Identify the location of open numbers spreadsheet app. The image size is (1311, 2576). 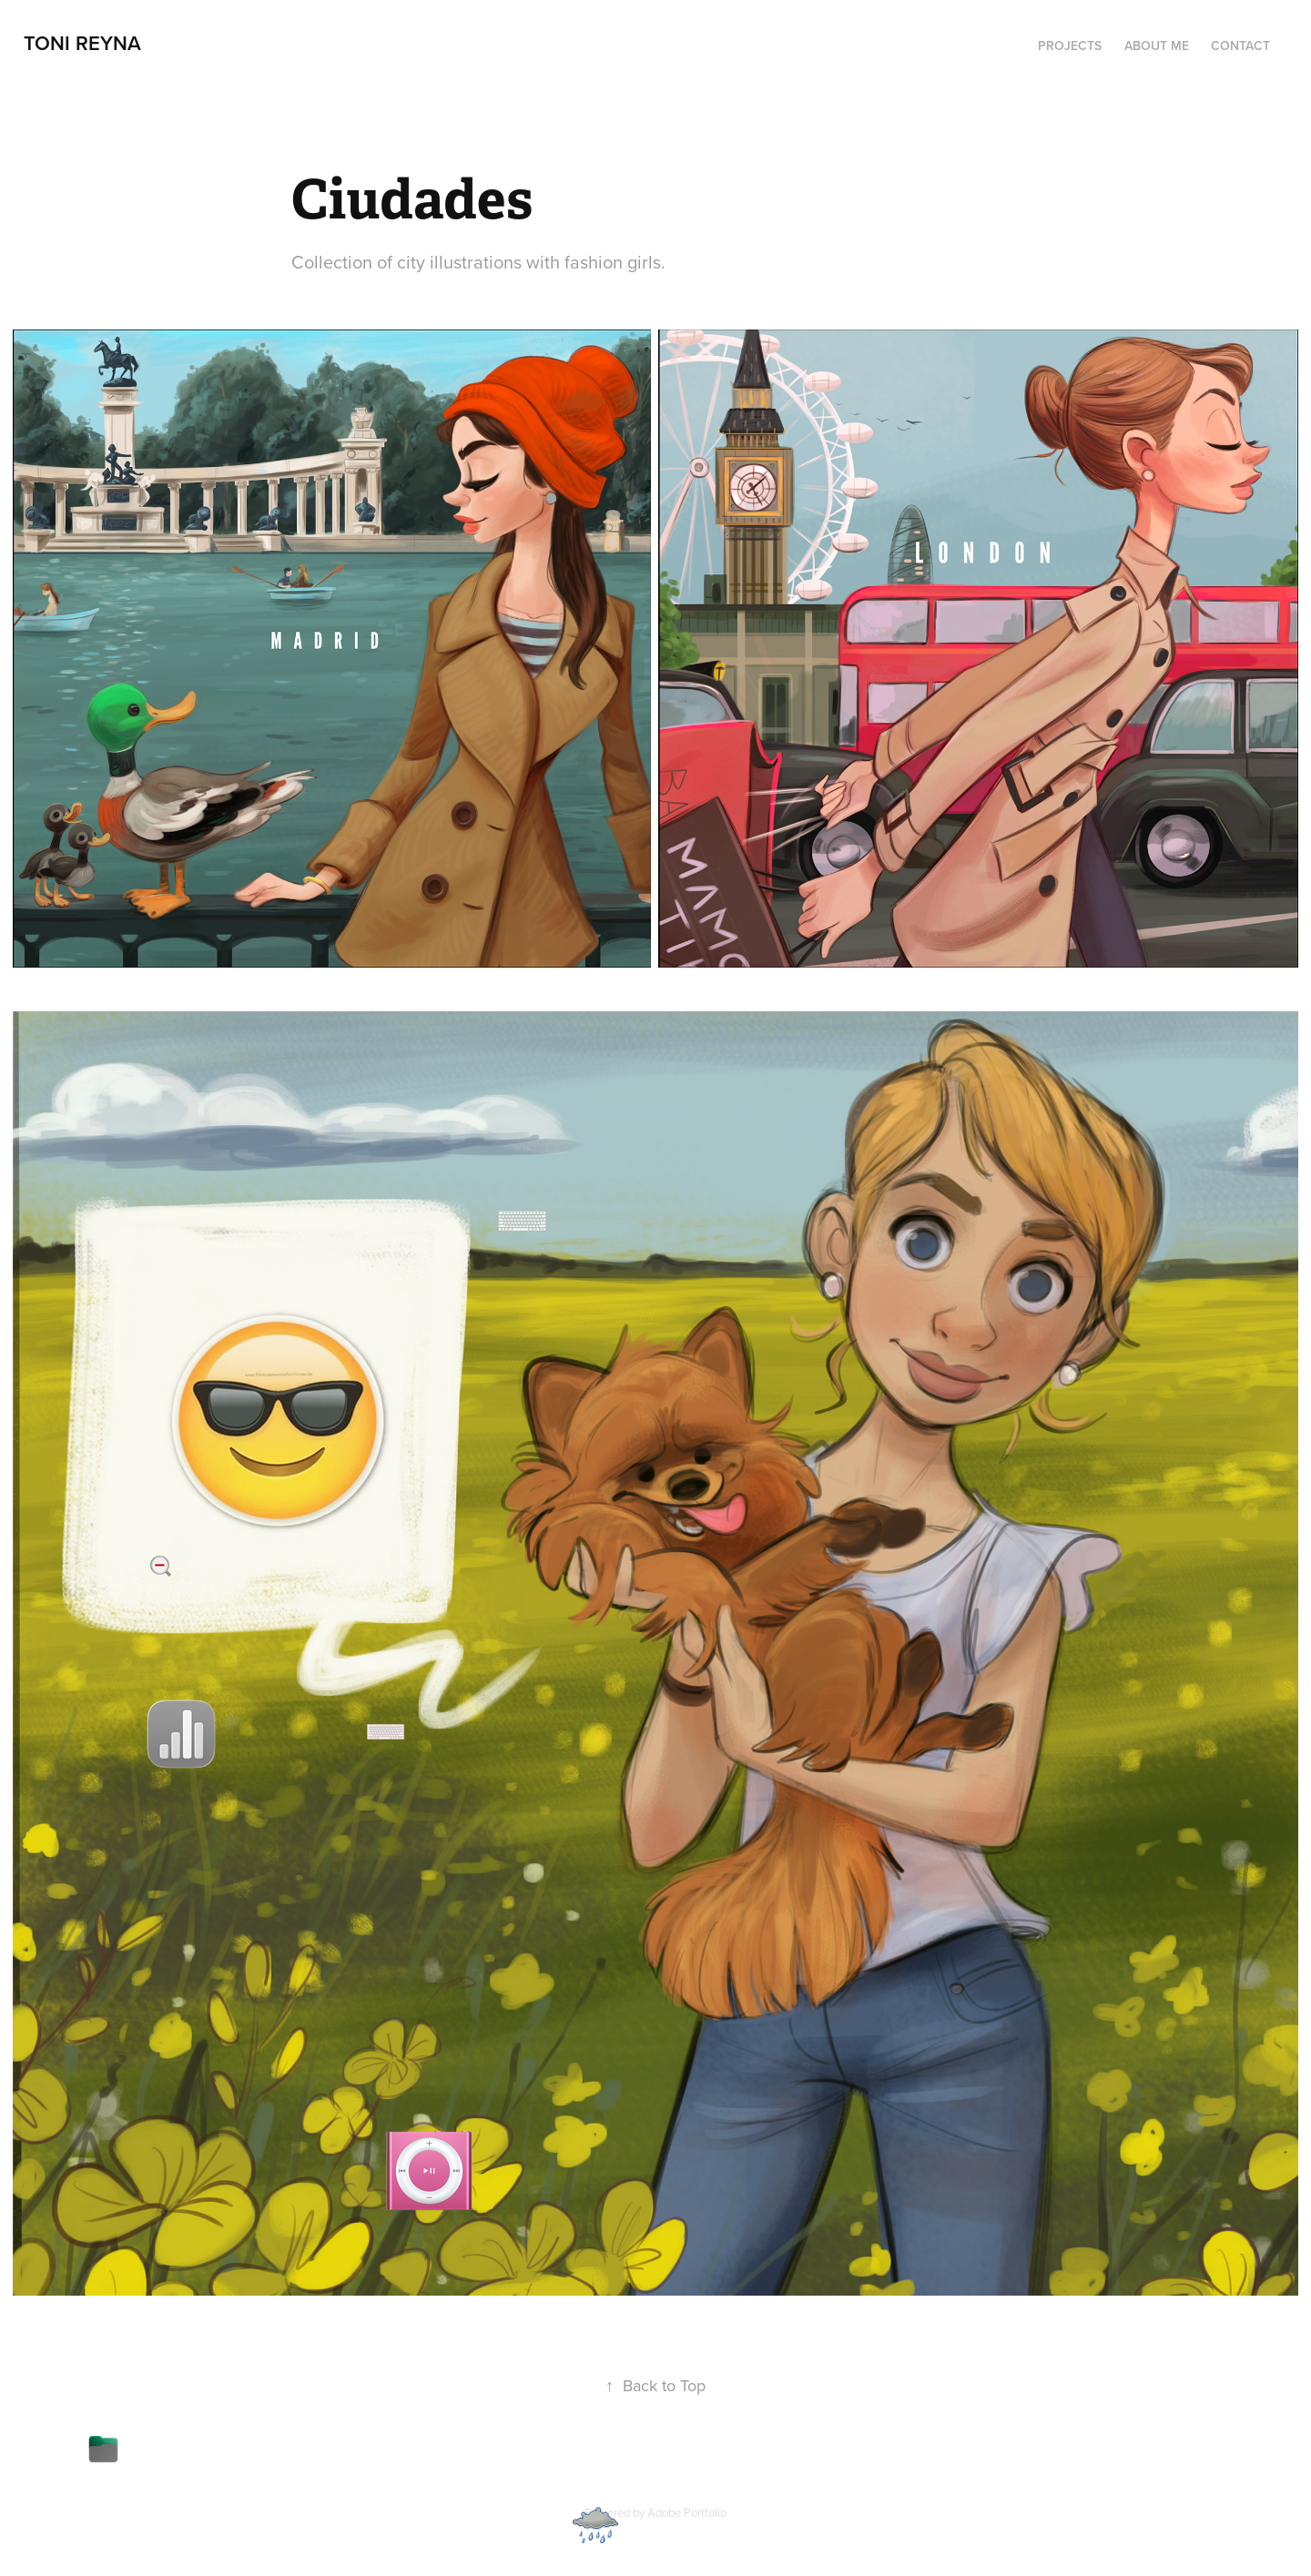
(181, 1734).